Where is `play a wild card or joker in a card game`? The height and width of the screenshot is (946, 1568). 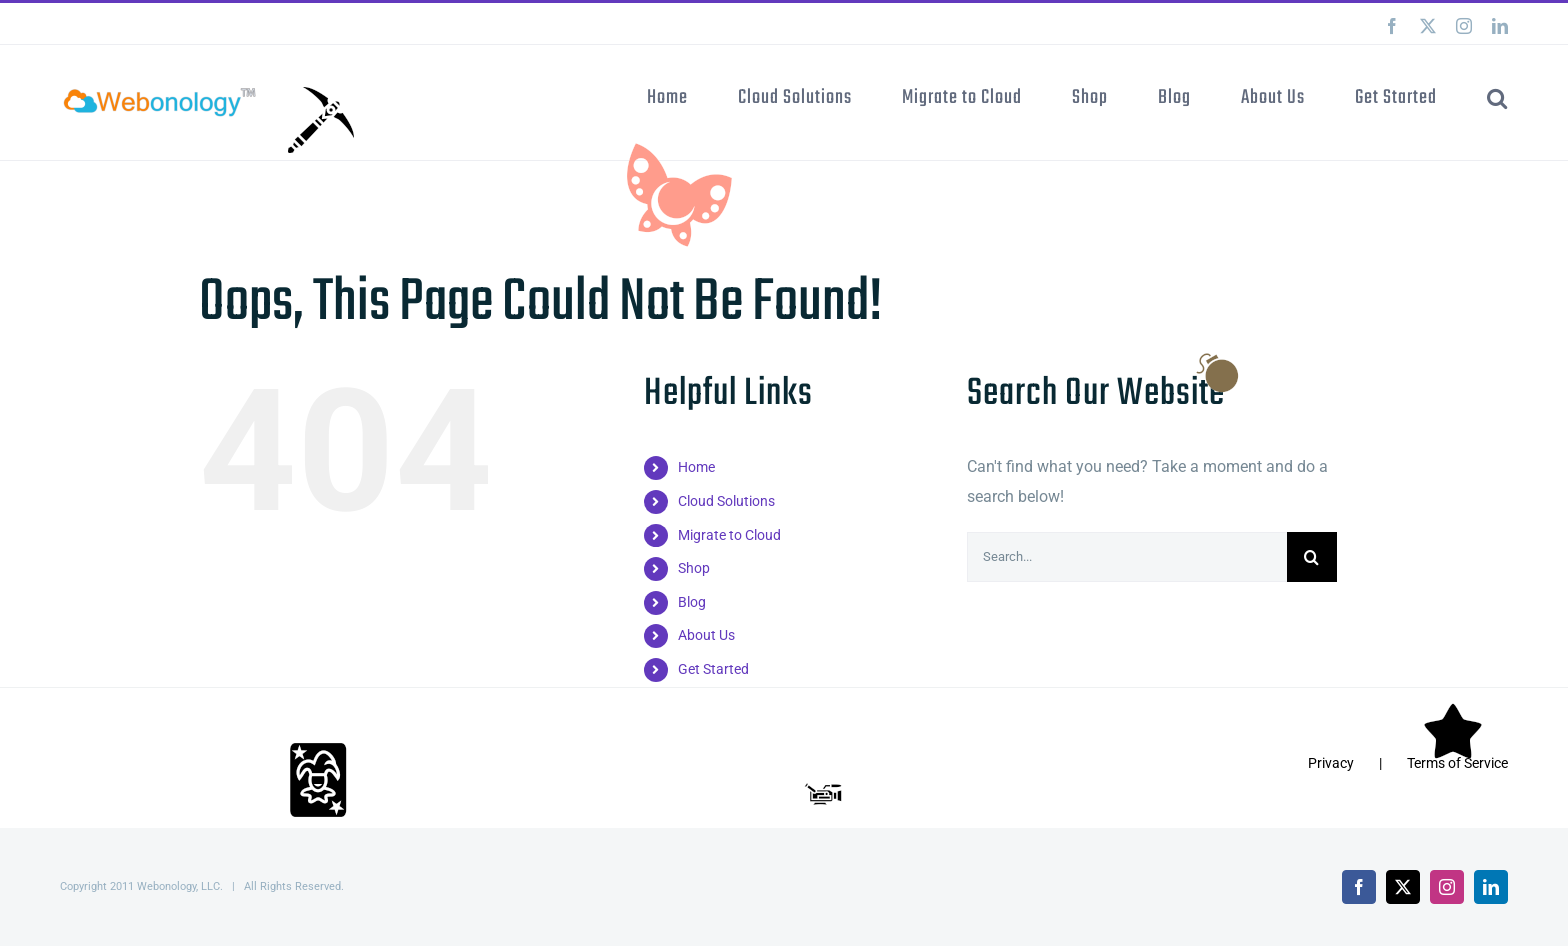
play a wild card or joker in a card game is located at coordinates (318, 780).